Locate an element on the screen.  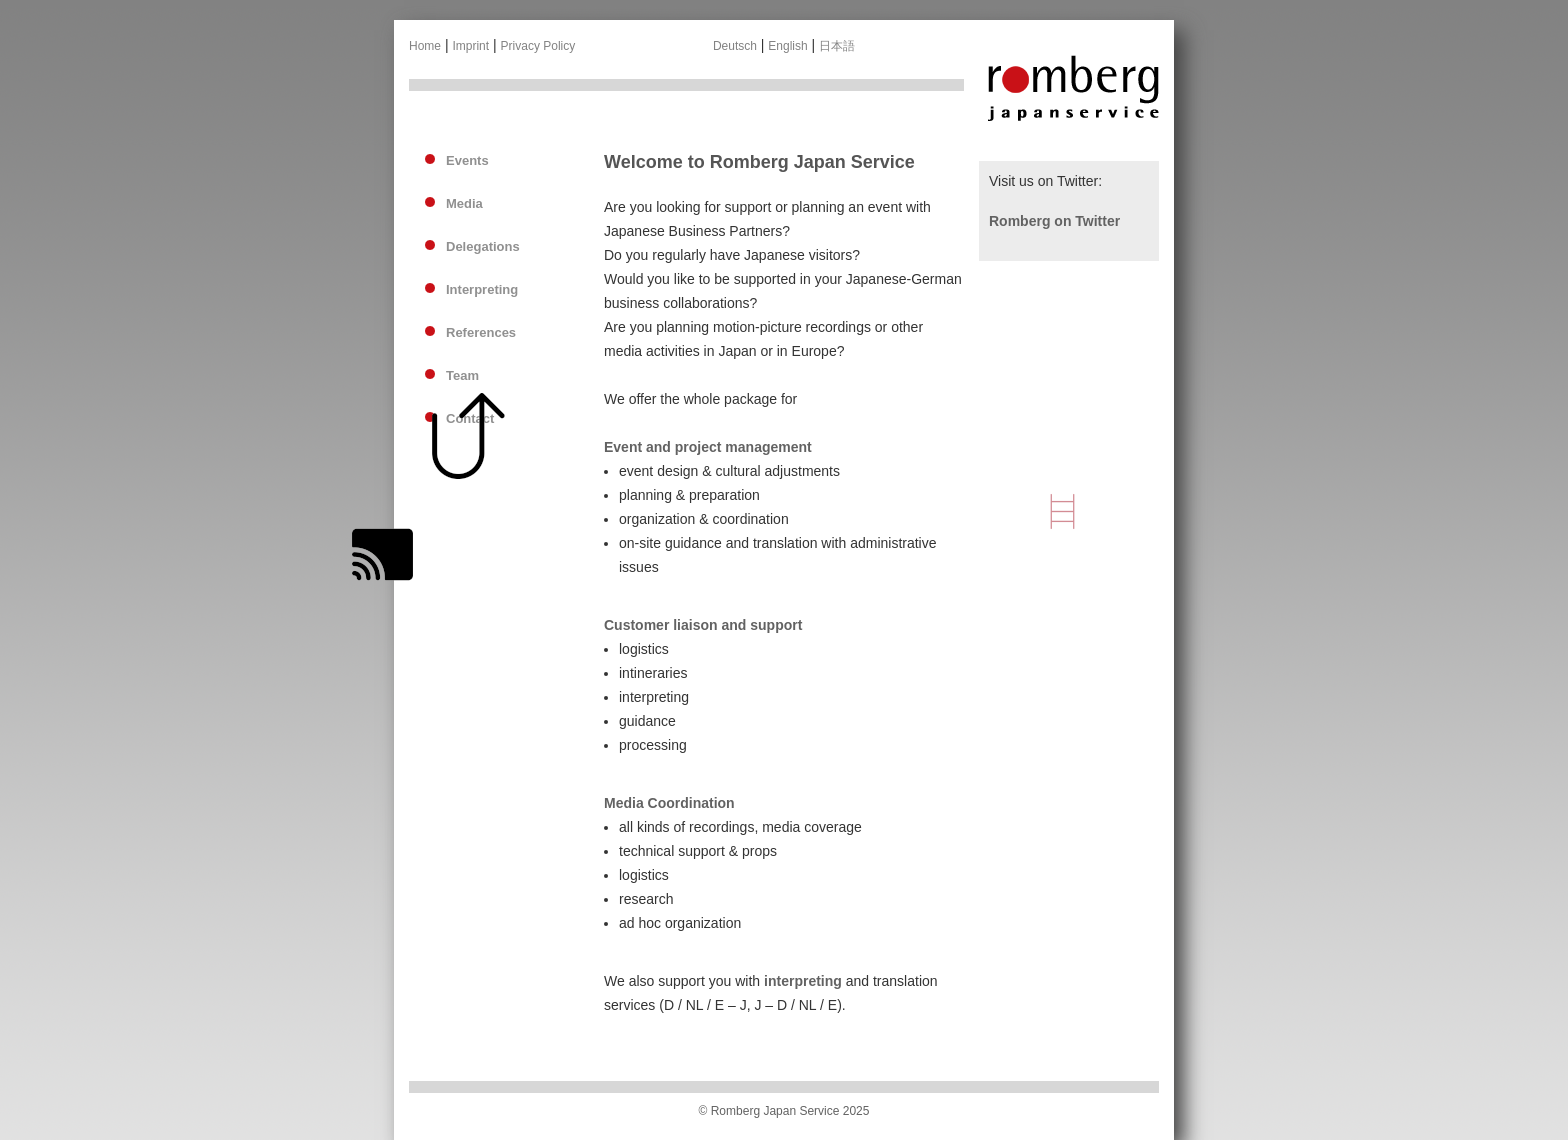
cast your screen to another device is located at coordinates (382, 554).